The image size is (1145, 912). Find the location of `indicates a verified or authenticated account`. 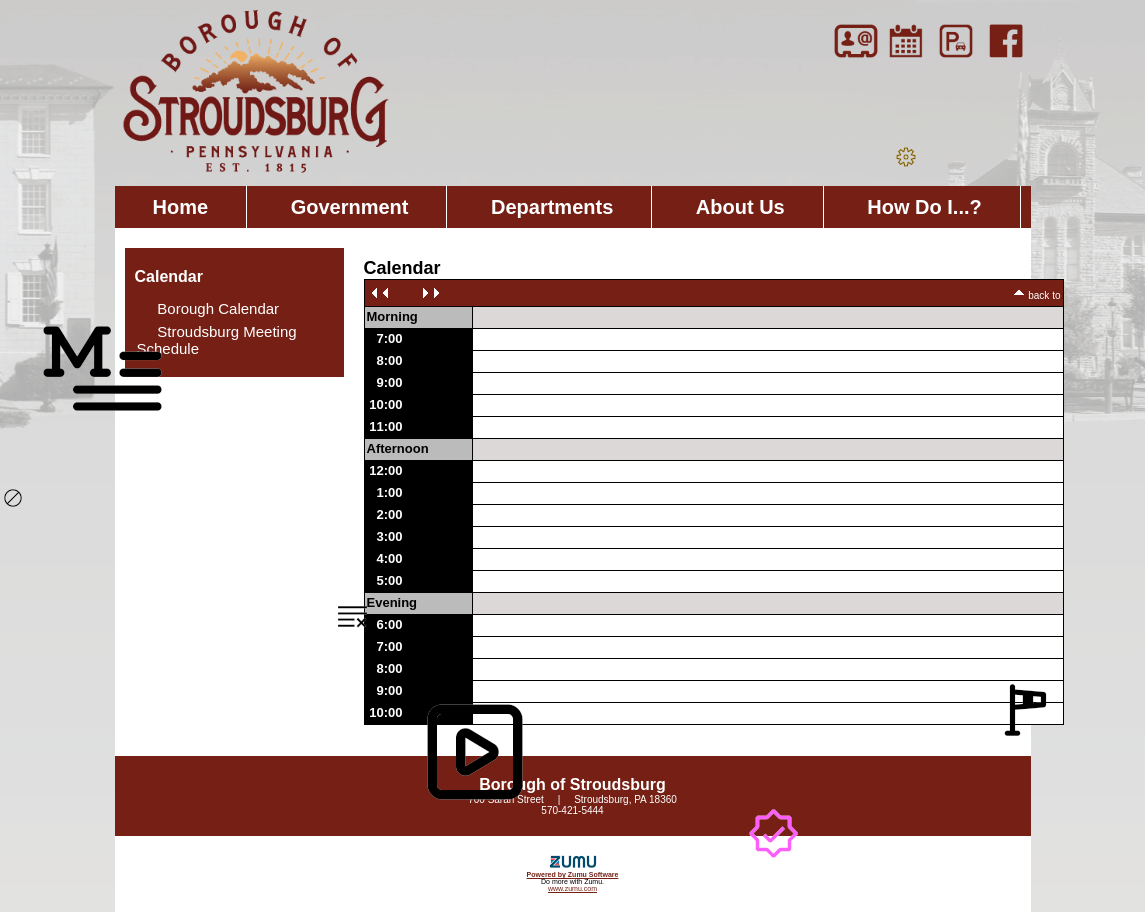

indicates a verified or authenticated account is located at coordinates (773, 833).